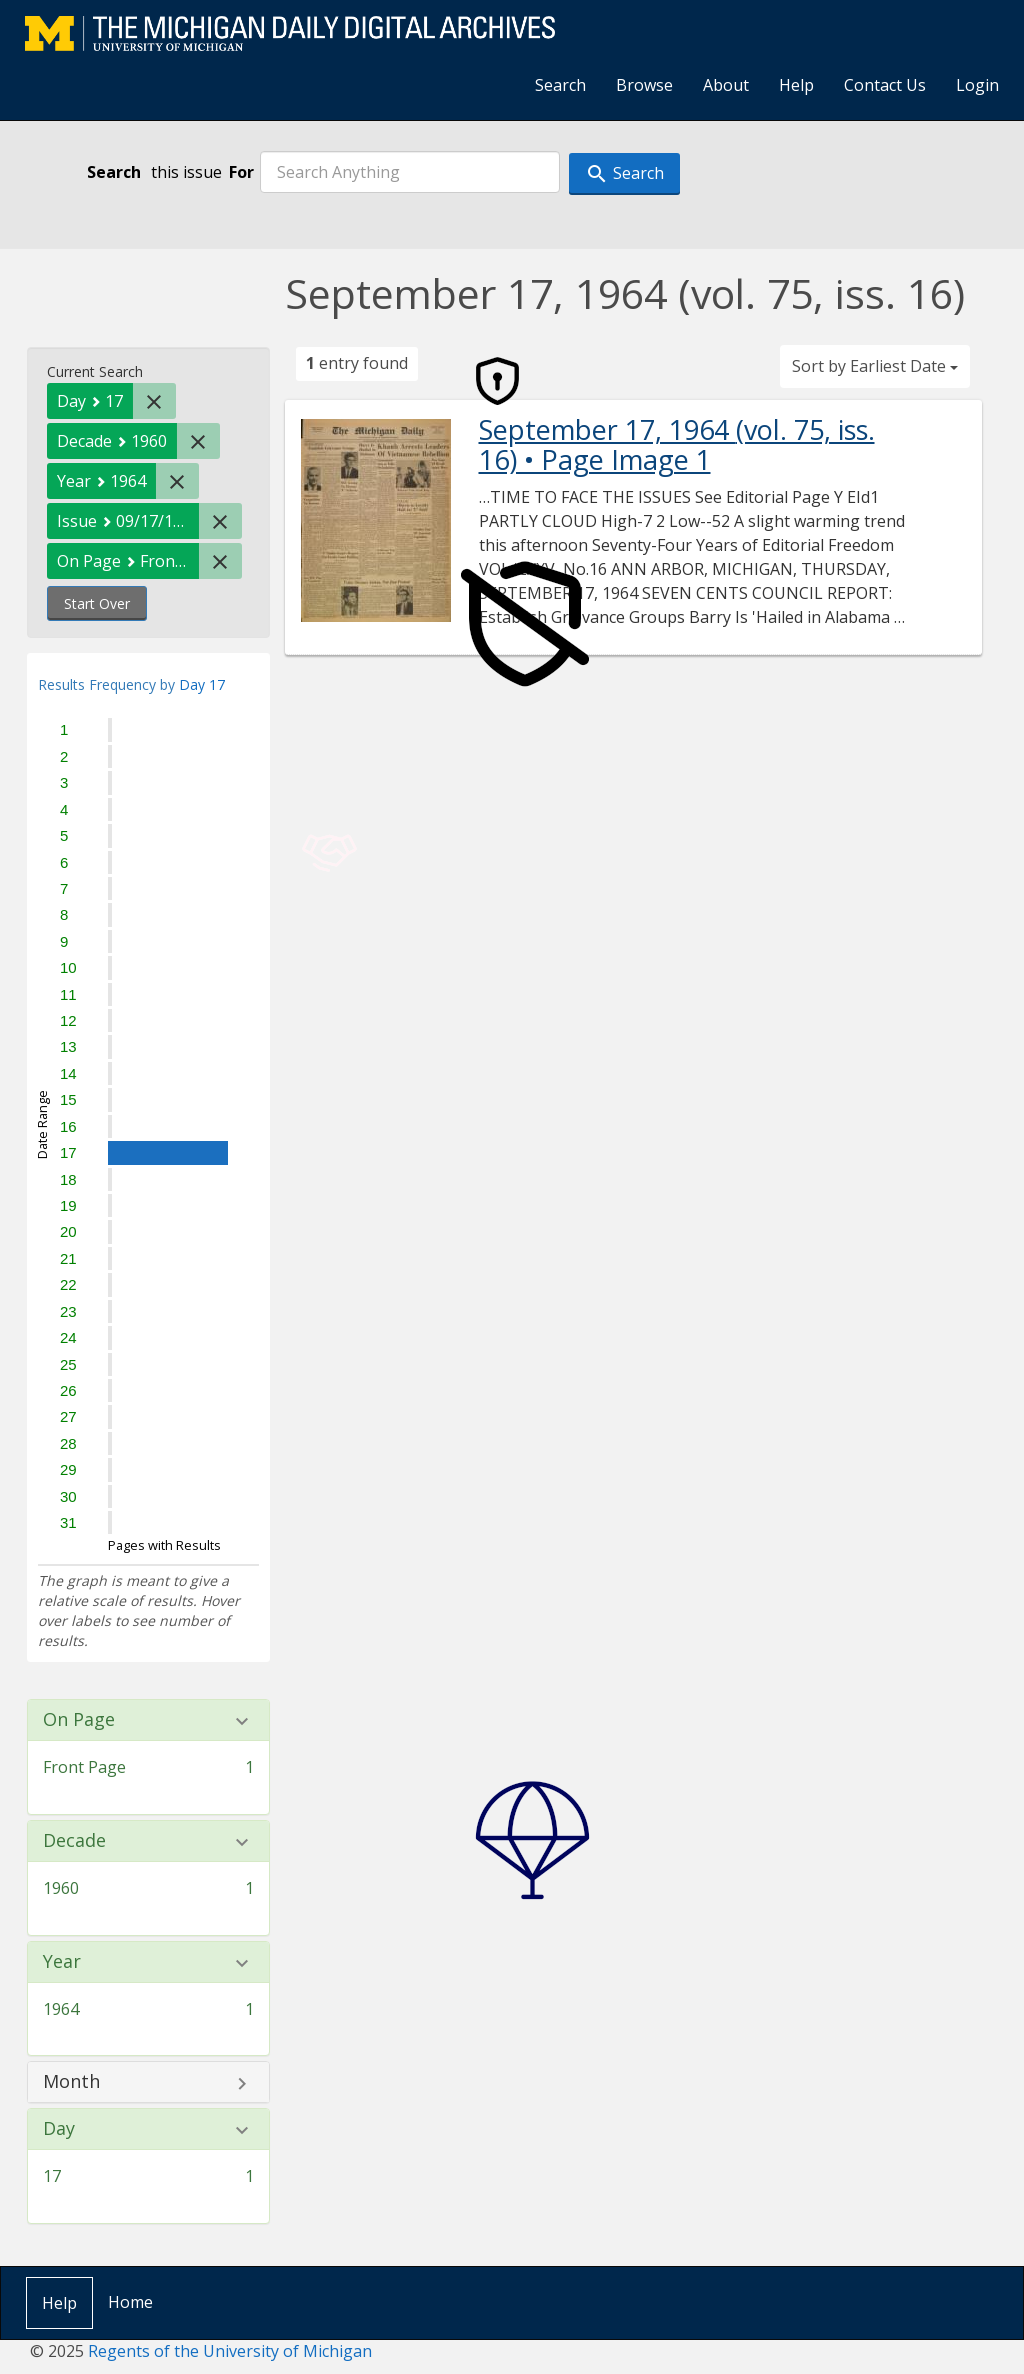 The width and height of the screenshot is (1024, 2374). Describe the element at coordinates (497, 381) in the screenshot. I see `indicates secure or encrypted content` at that location.